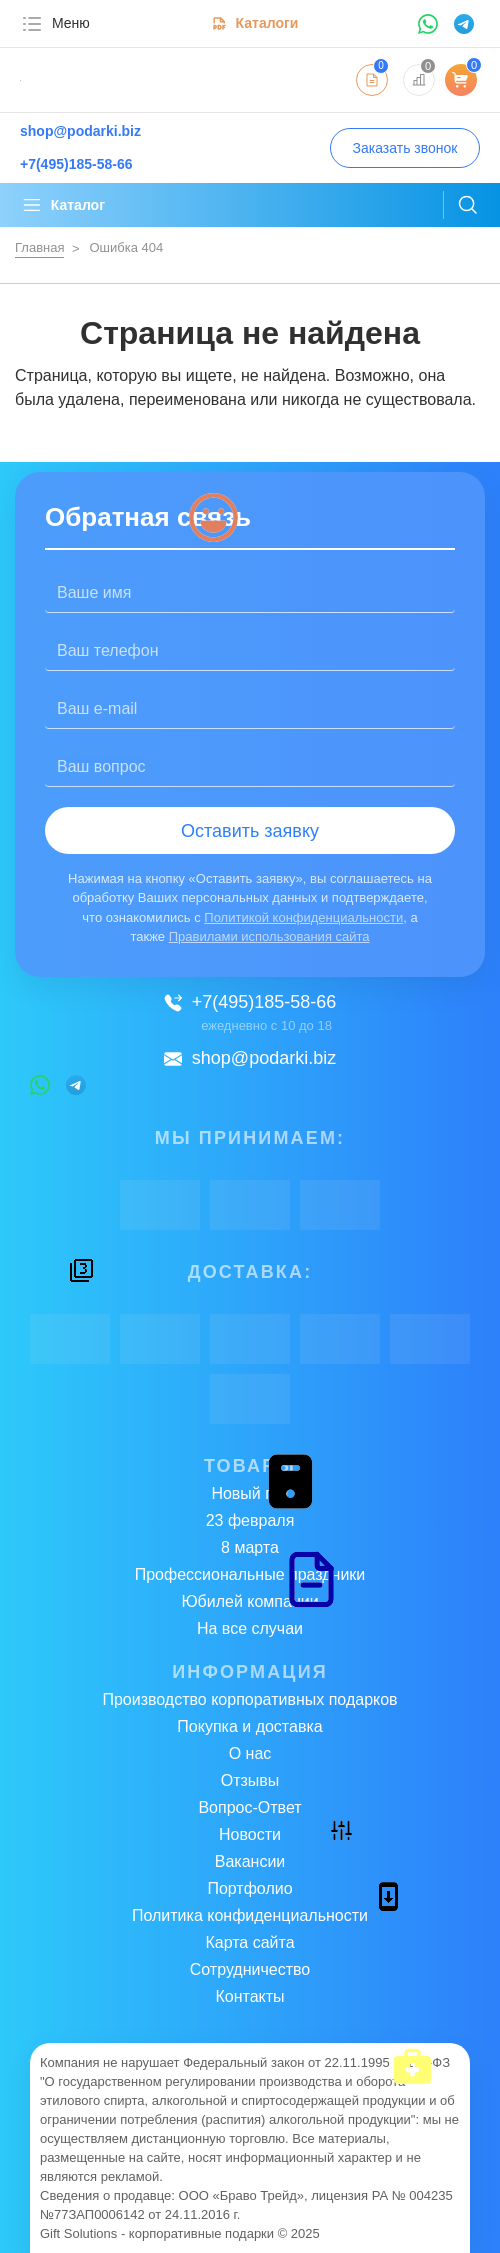 This screenshot has height=2253, width=500. Describe the element at coordinates (388, 1896) in the screenshot. I see `download a system update to your device` at that location.